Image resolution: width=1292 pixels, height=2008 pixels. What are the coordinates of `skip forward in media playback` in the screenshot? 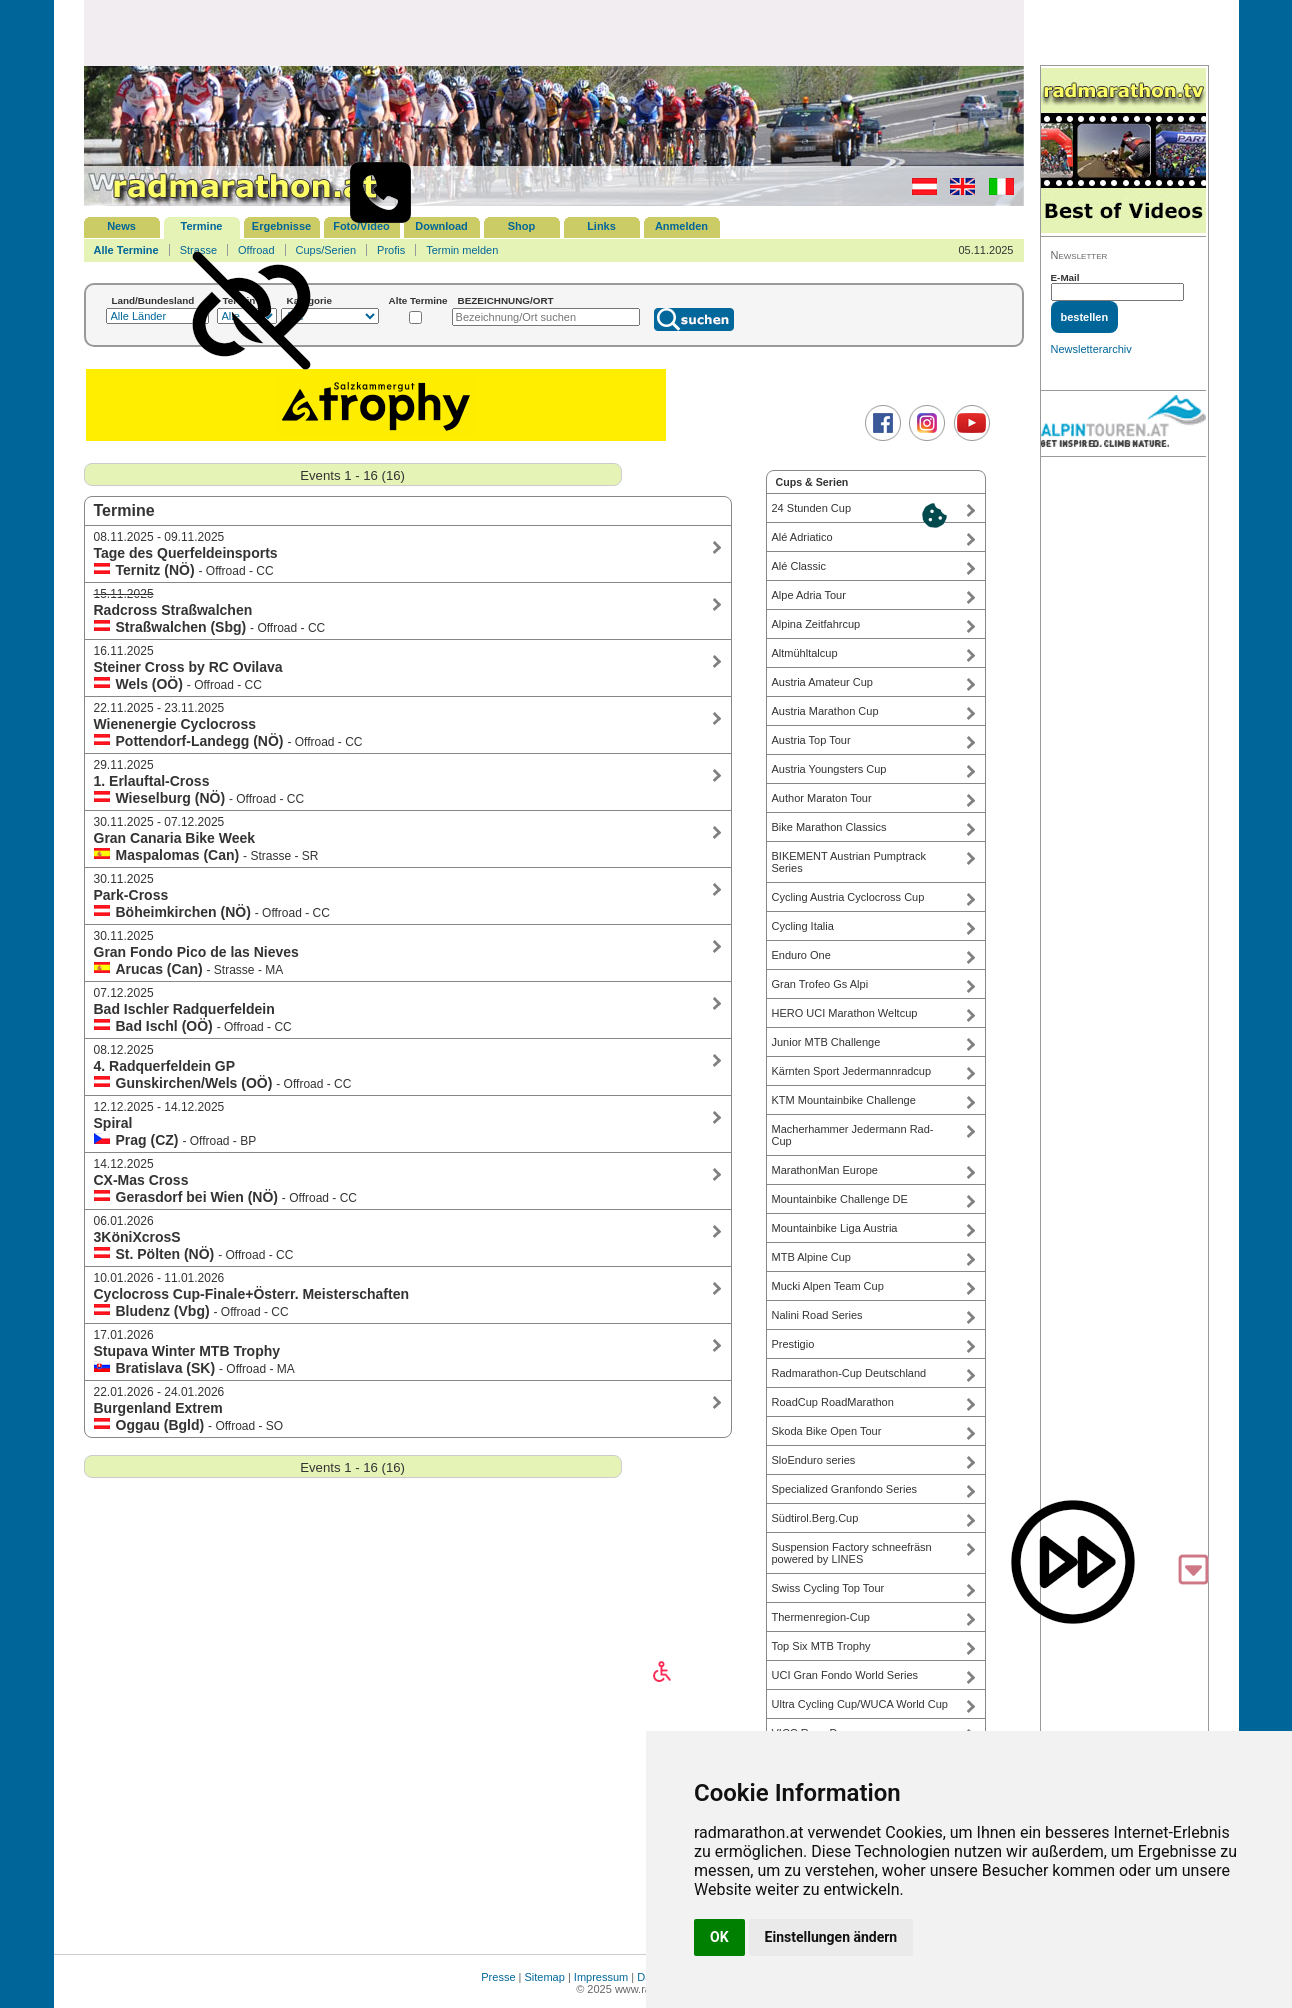 It's located at (1073, 1562).